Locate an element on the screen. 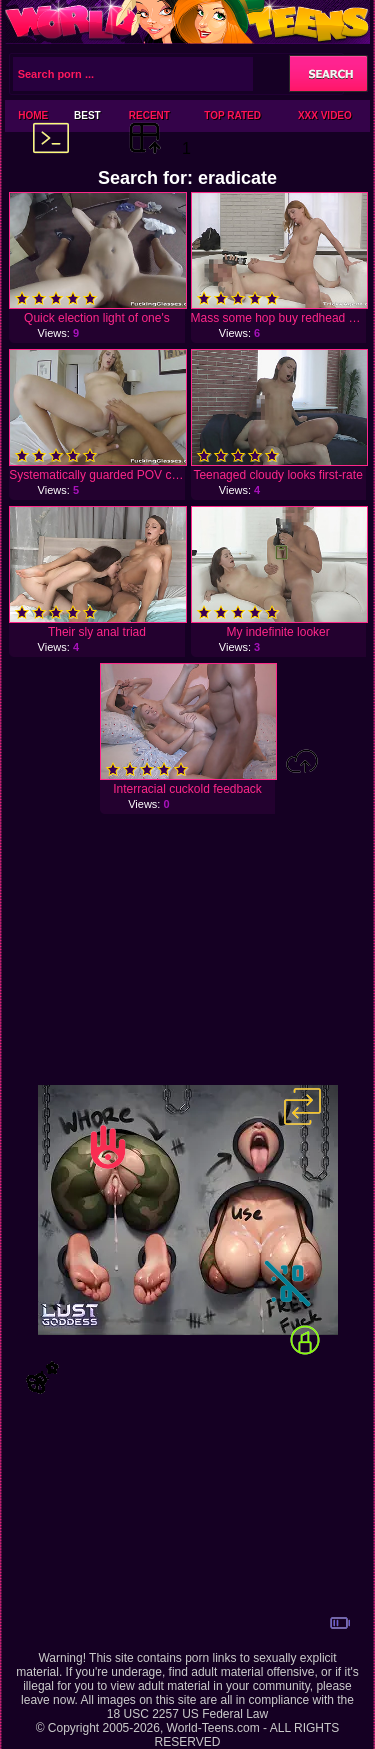  import data into a table is located at coordinates (144, 137).